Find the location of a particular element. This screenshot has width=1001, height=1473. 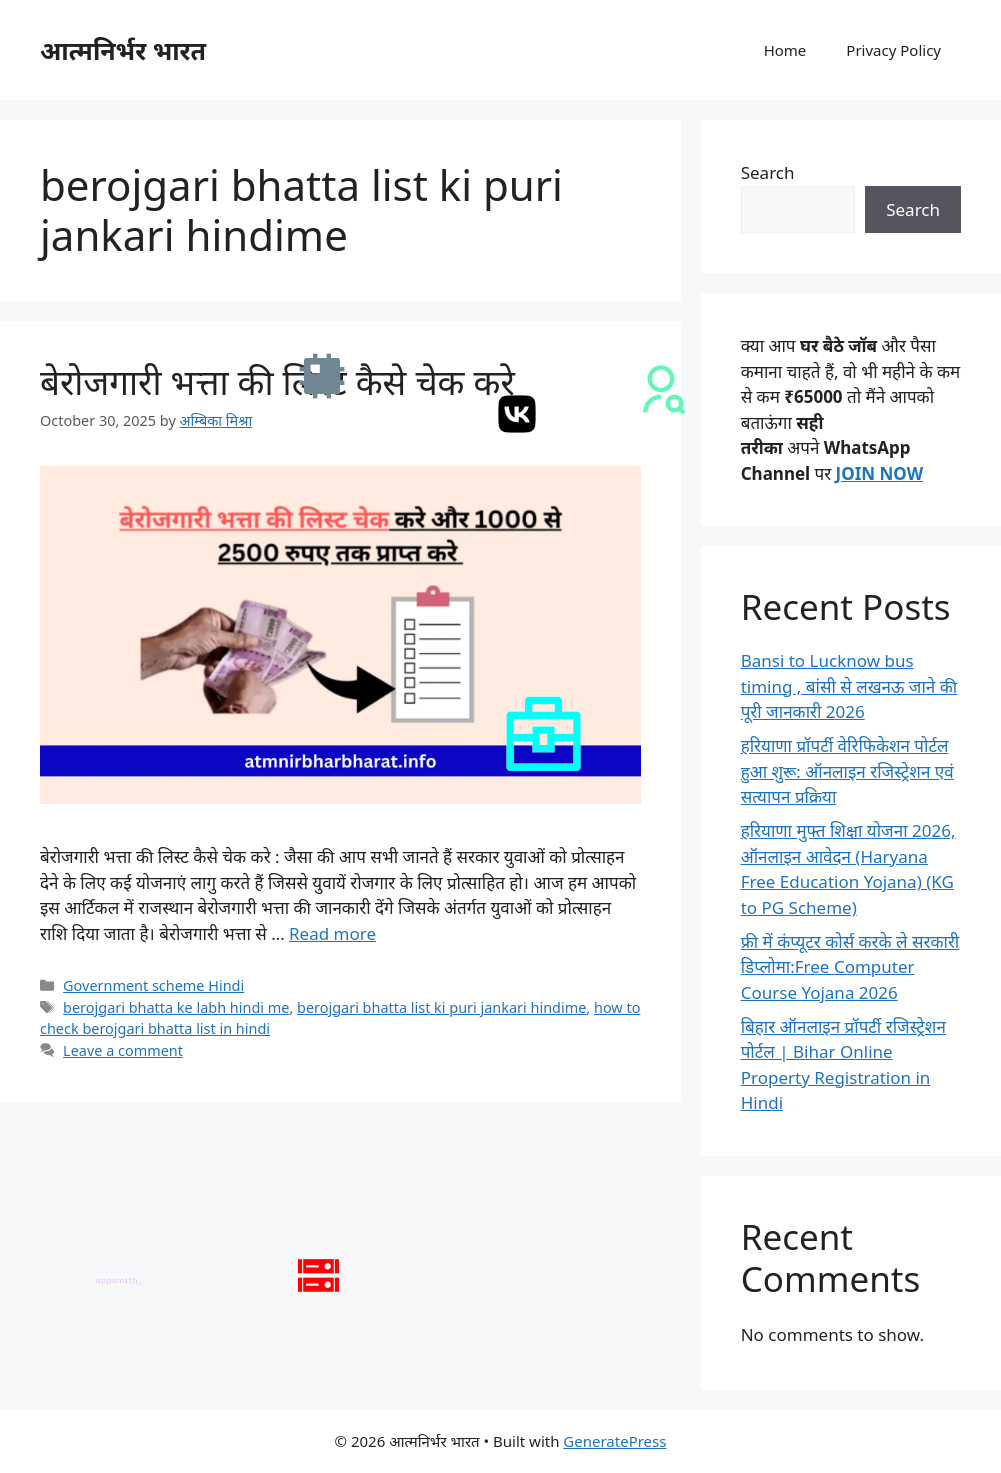

access work or business documents is located at coordinates (543, 737).